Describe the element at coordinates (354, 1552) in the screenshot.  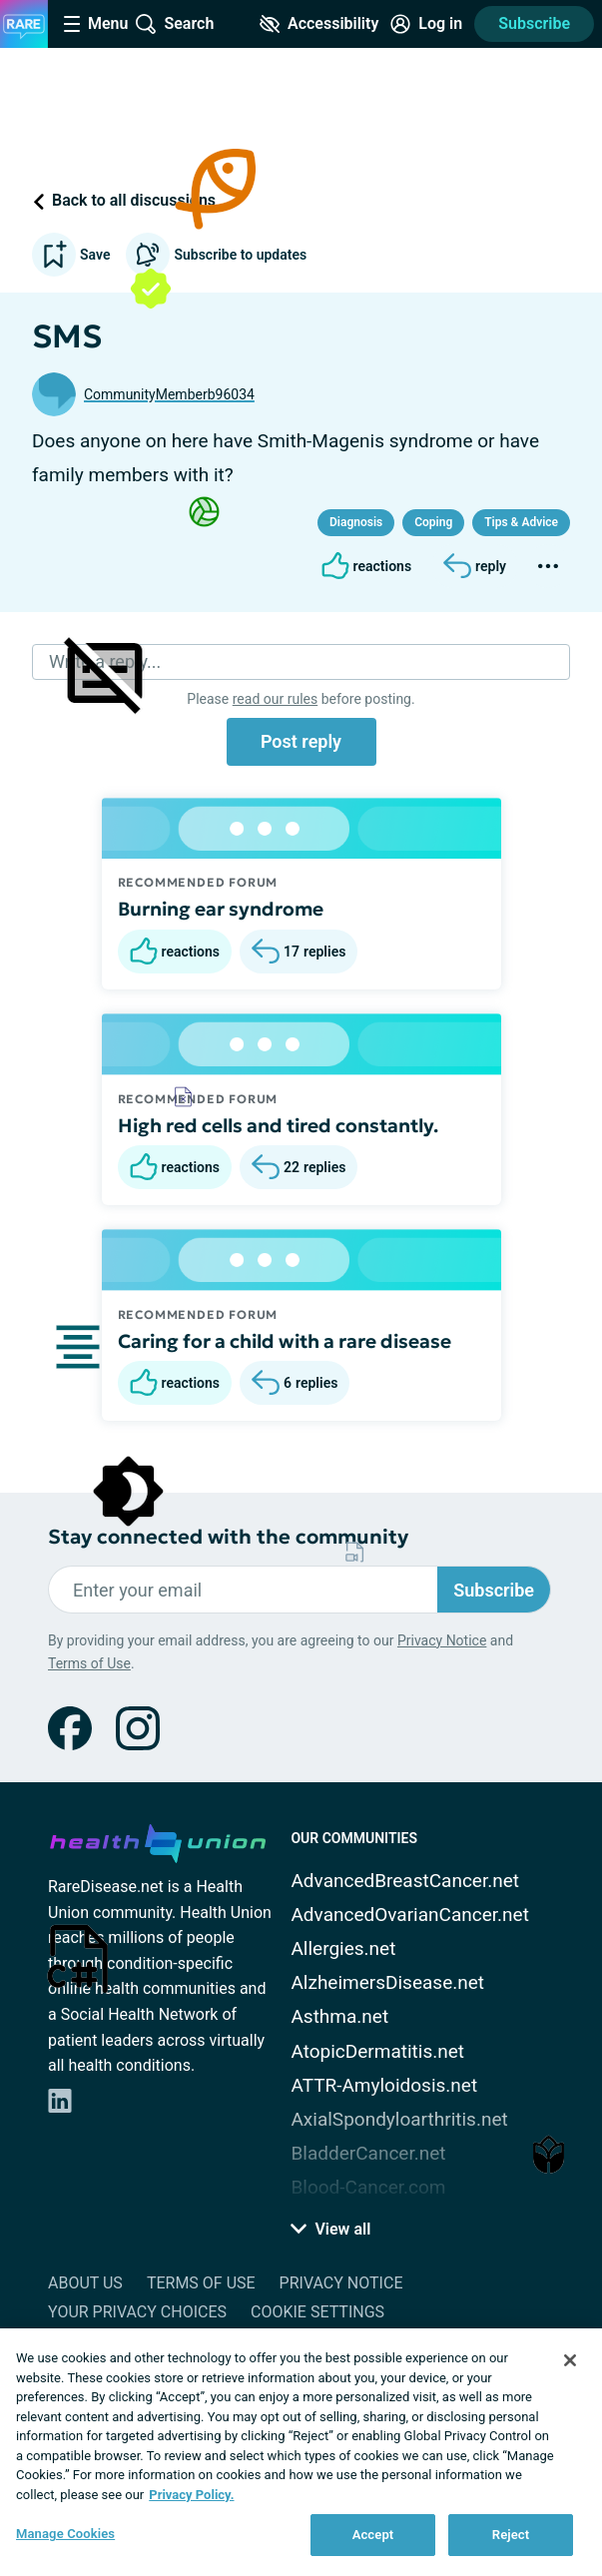
I see `video file attachment` at that location.